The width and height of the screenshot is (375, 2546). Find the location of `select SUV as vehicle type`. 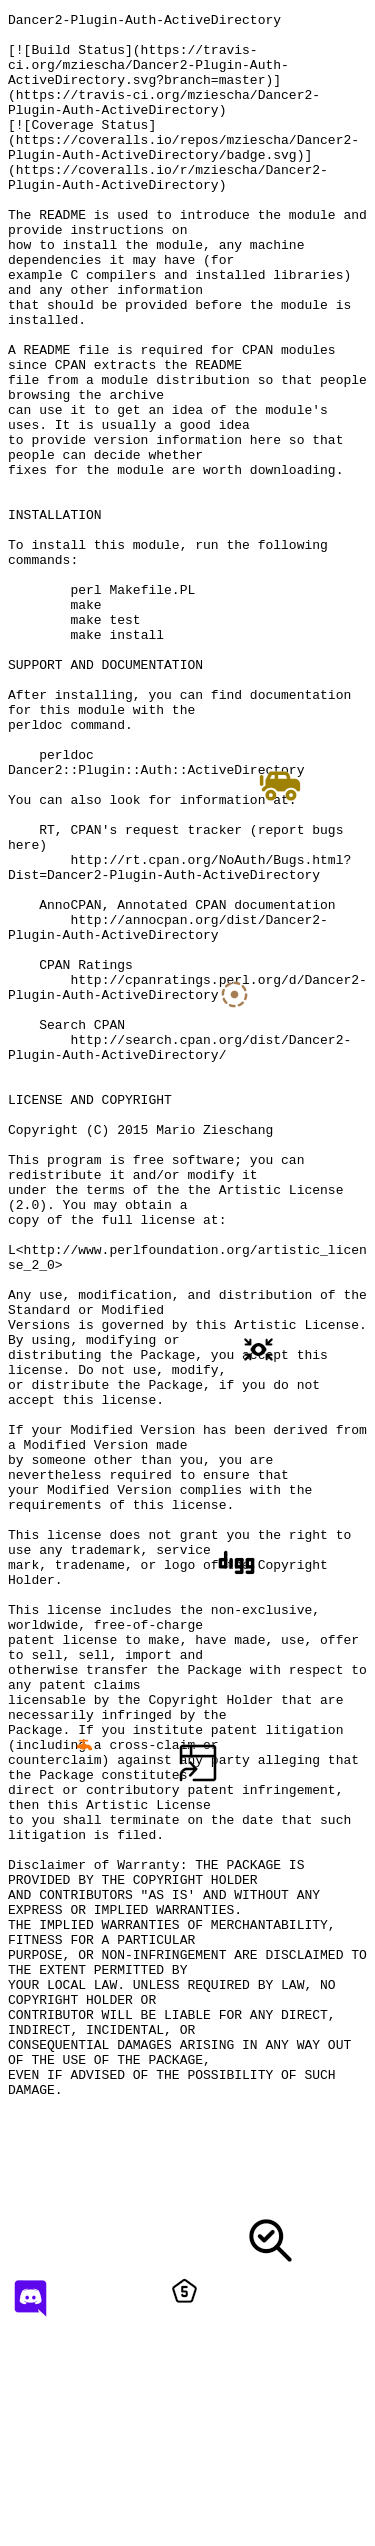

select SUV as vehicle type is located at coordinates (280, 786).